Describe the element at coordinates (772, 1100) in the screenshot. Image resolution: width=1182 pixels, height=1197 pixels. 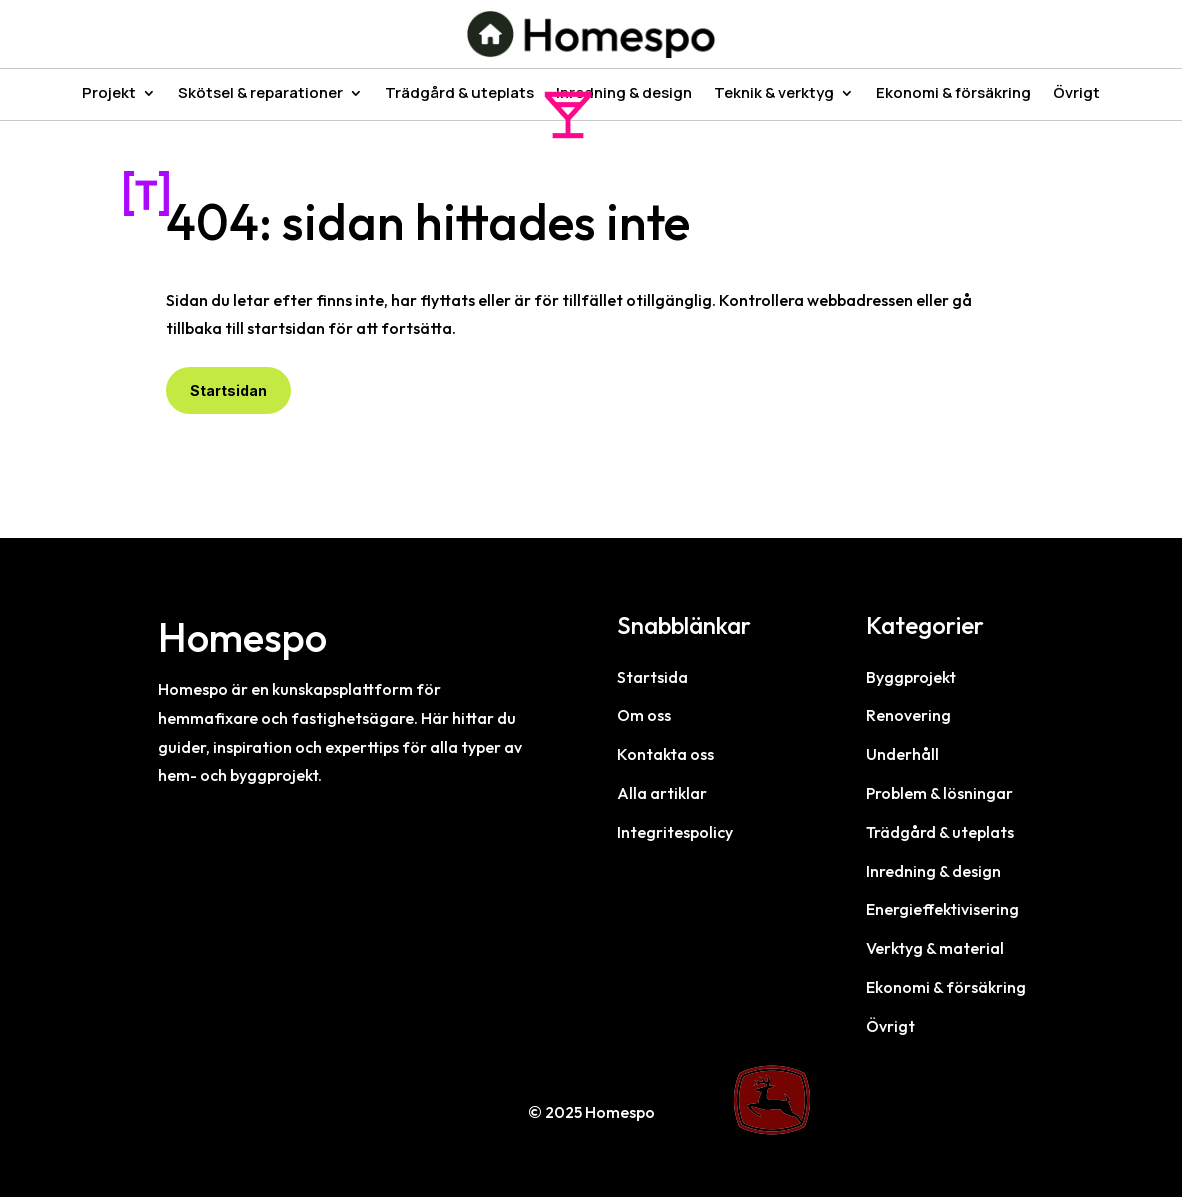
I see `John Deere brand logo` at that location.